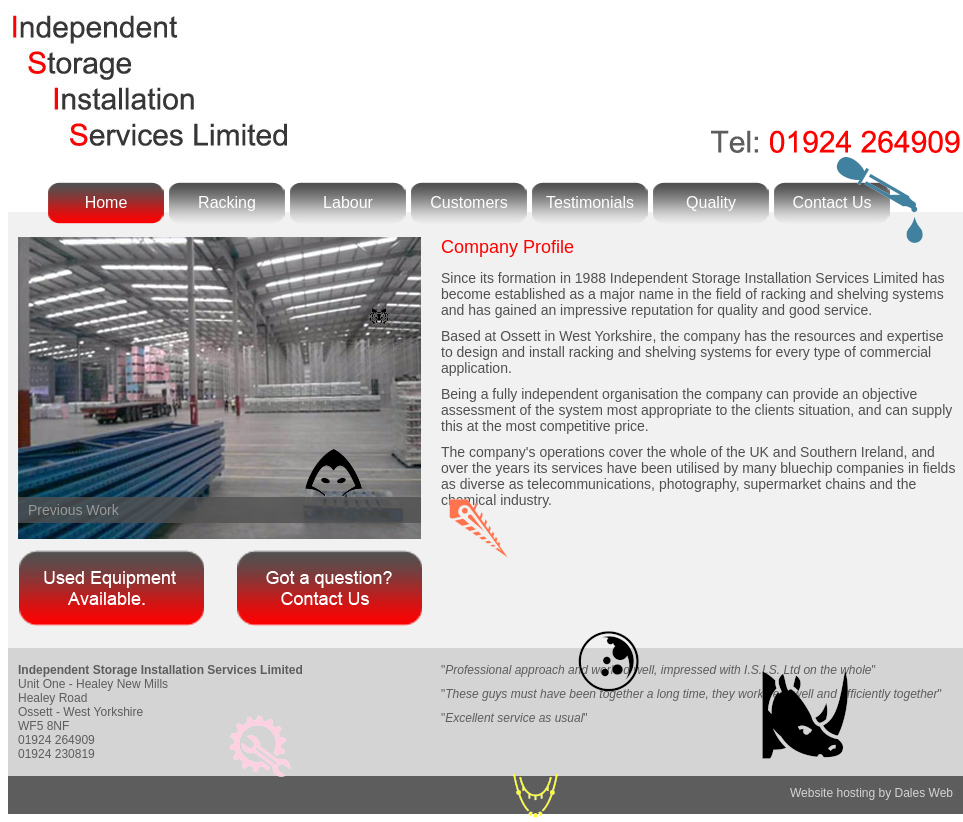 Image resolution: width=963 pixels, height=822 pixels. What do you see at coordinates (535, 795) in the screenshot?
I see `view jewelry or accessories in inventory` at bounding box center [535, 795].